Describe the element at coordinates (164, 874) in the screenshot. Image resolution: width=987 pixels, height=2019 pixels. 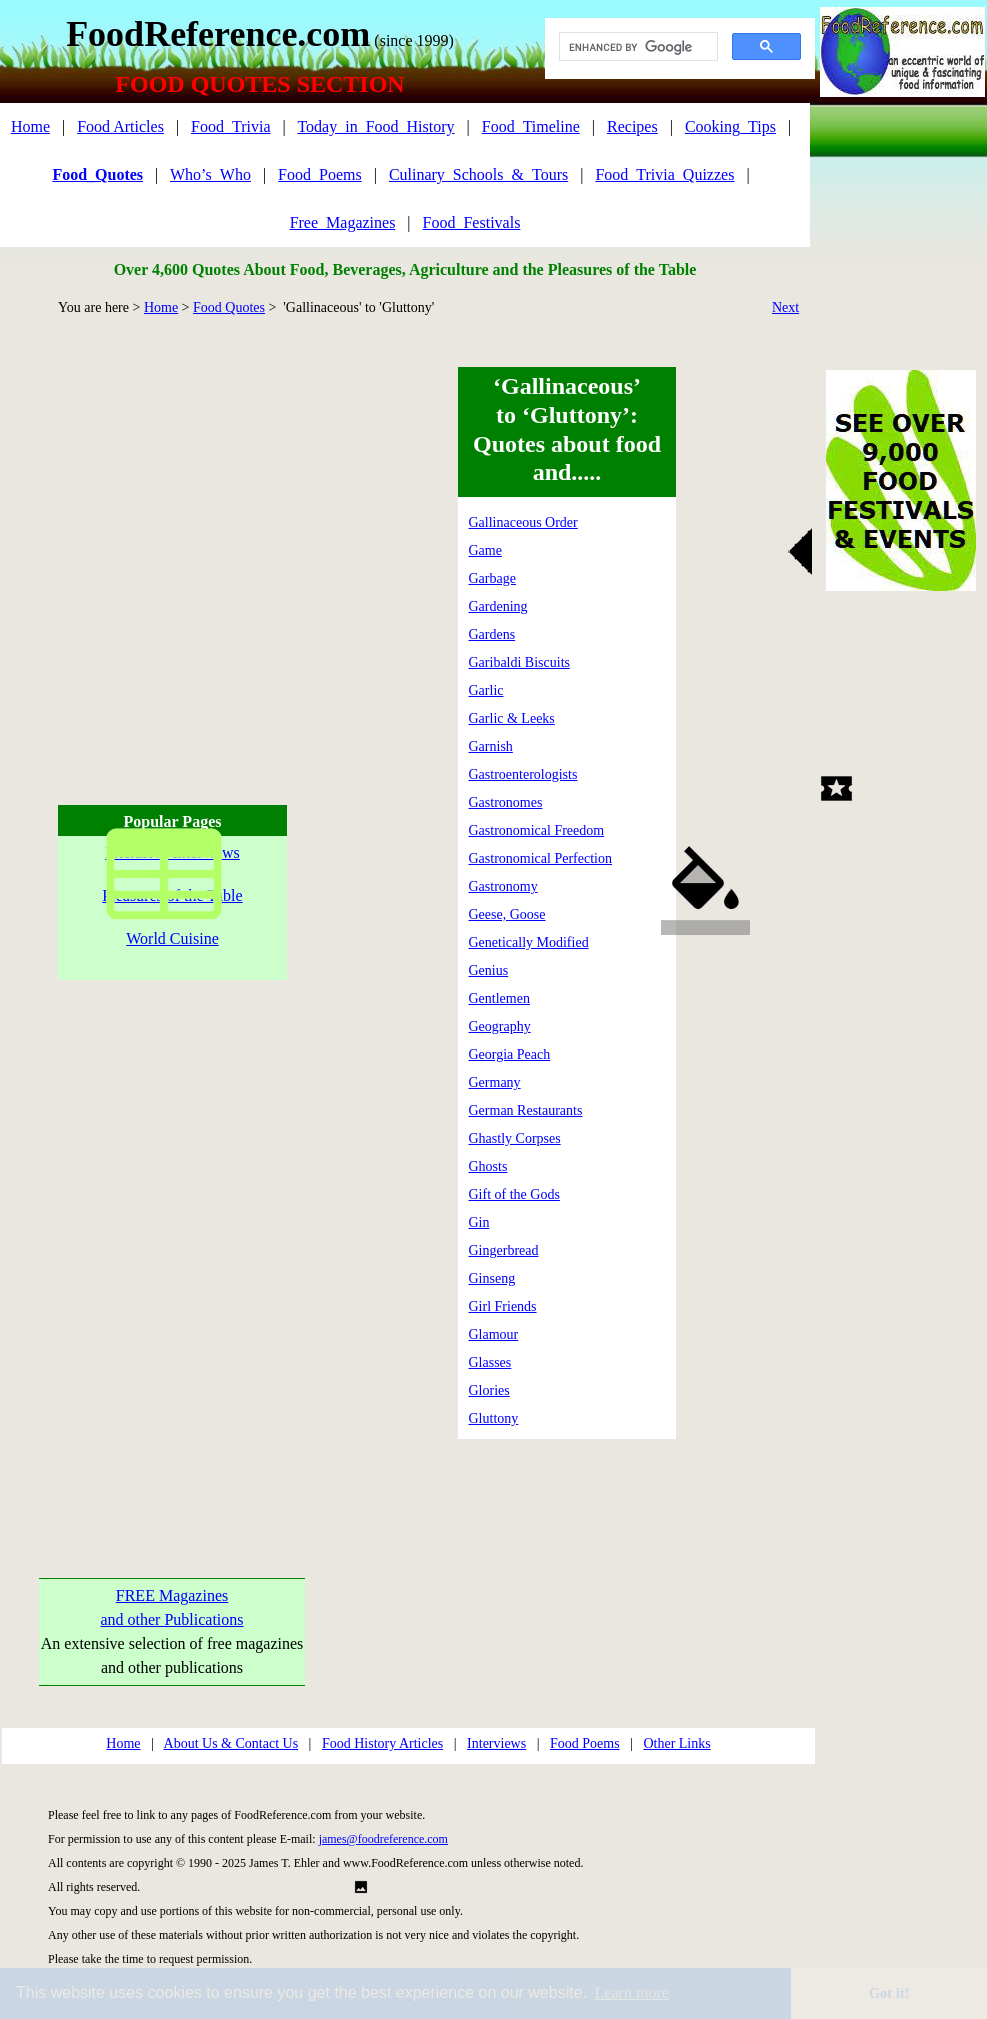
I see `view data in table format` at that location.